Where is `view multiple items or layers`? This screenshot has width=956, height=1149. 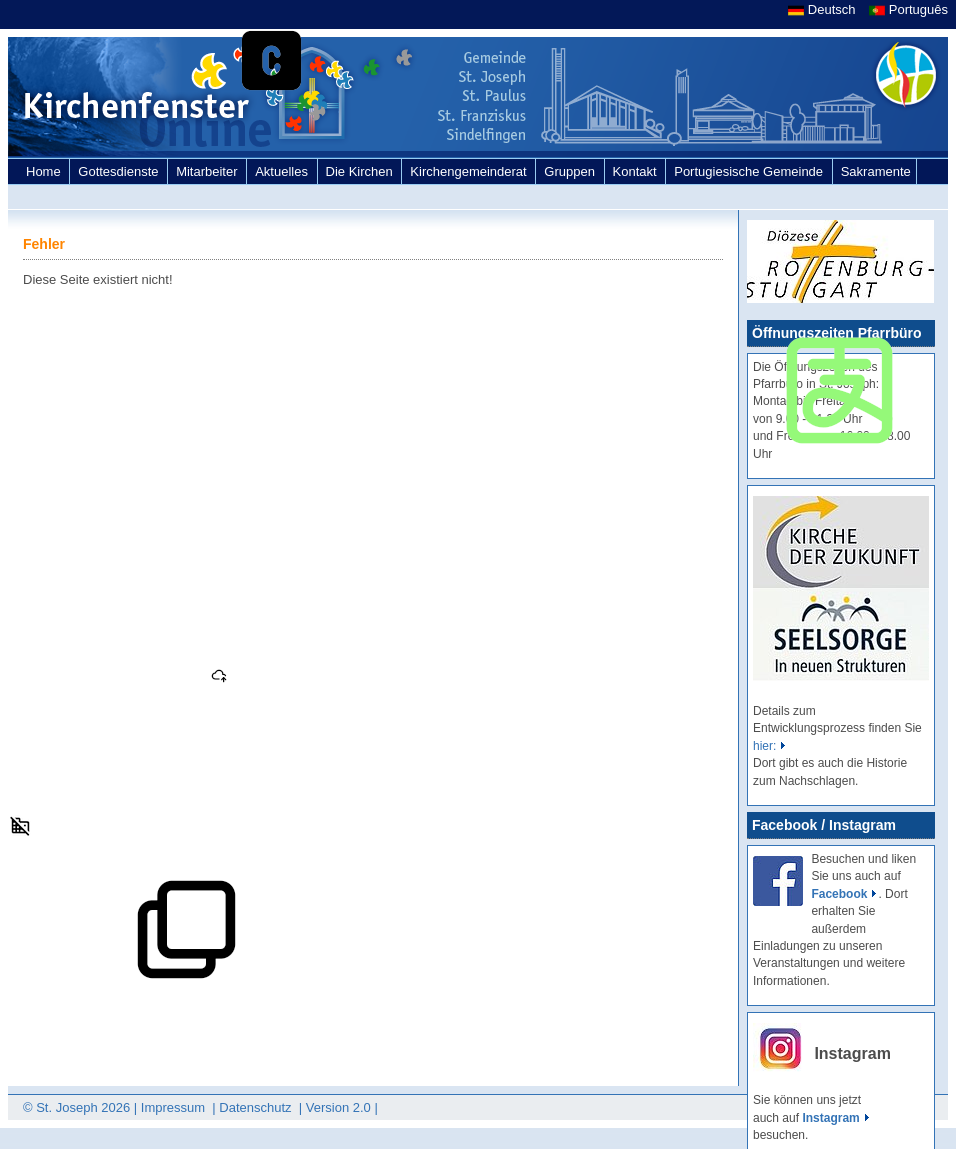 view multiple items or layers is located at coordinates (186, 929).